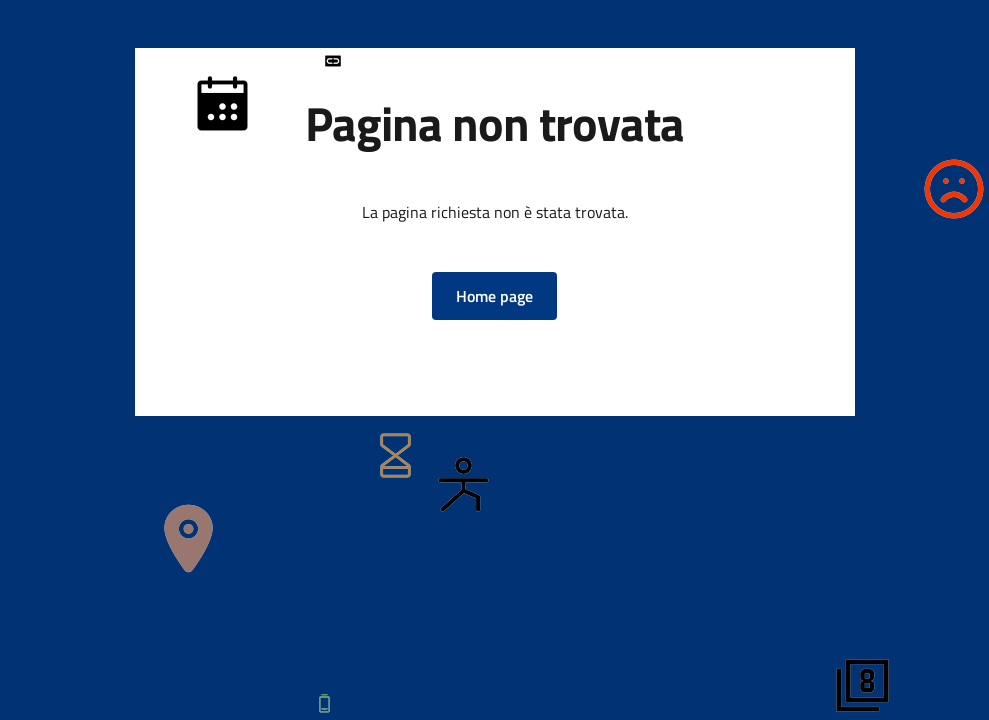 Image resolution: width=989 pixels, height=720 pixels. What do you see at coordinates (324, 703) in the screenshot?
I see `indicates low battery level` at bounding box center [324, 703].